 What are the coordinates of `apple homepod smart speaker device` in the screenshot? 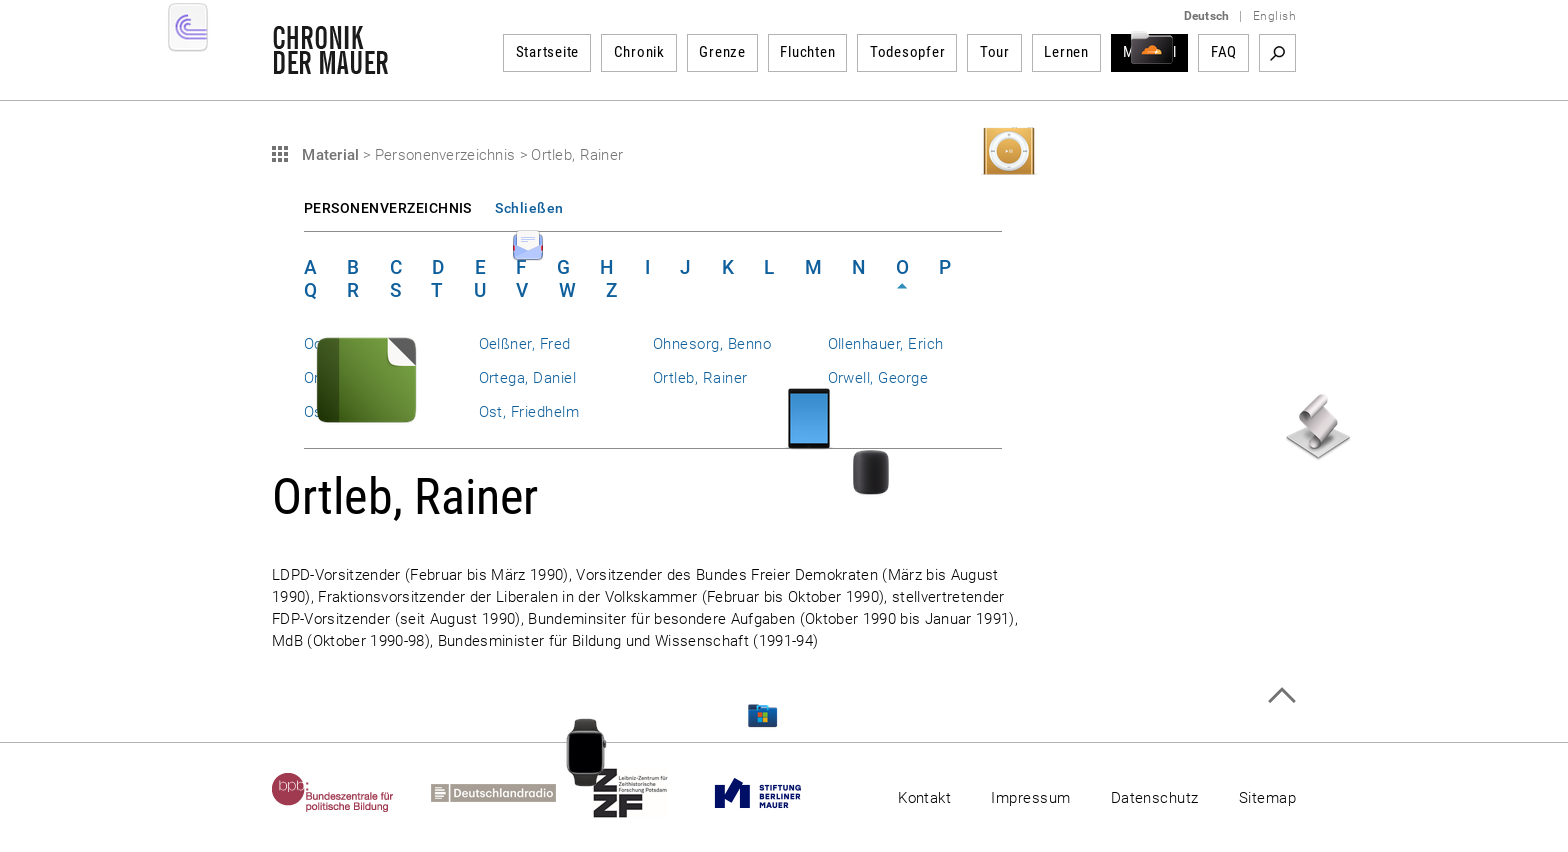 It's located at (871, 473).